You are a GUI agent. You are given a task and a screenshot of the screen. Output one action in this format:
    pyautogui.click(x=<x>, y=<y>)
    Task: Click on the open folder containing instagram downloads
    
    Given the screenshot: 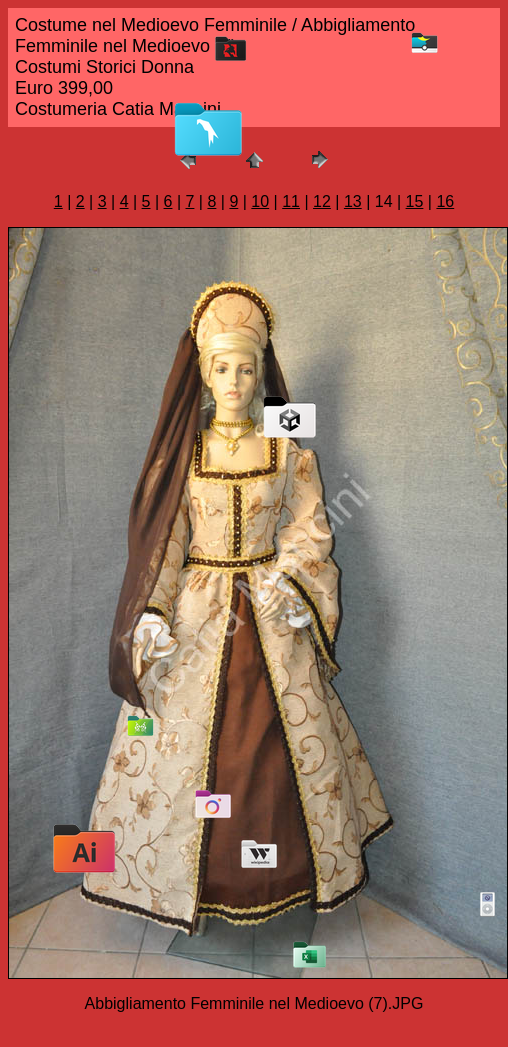 What is the action you would take?
    pyautogui.click(x=213, y=805)
    